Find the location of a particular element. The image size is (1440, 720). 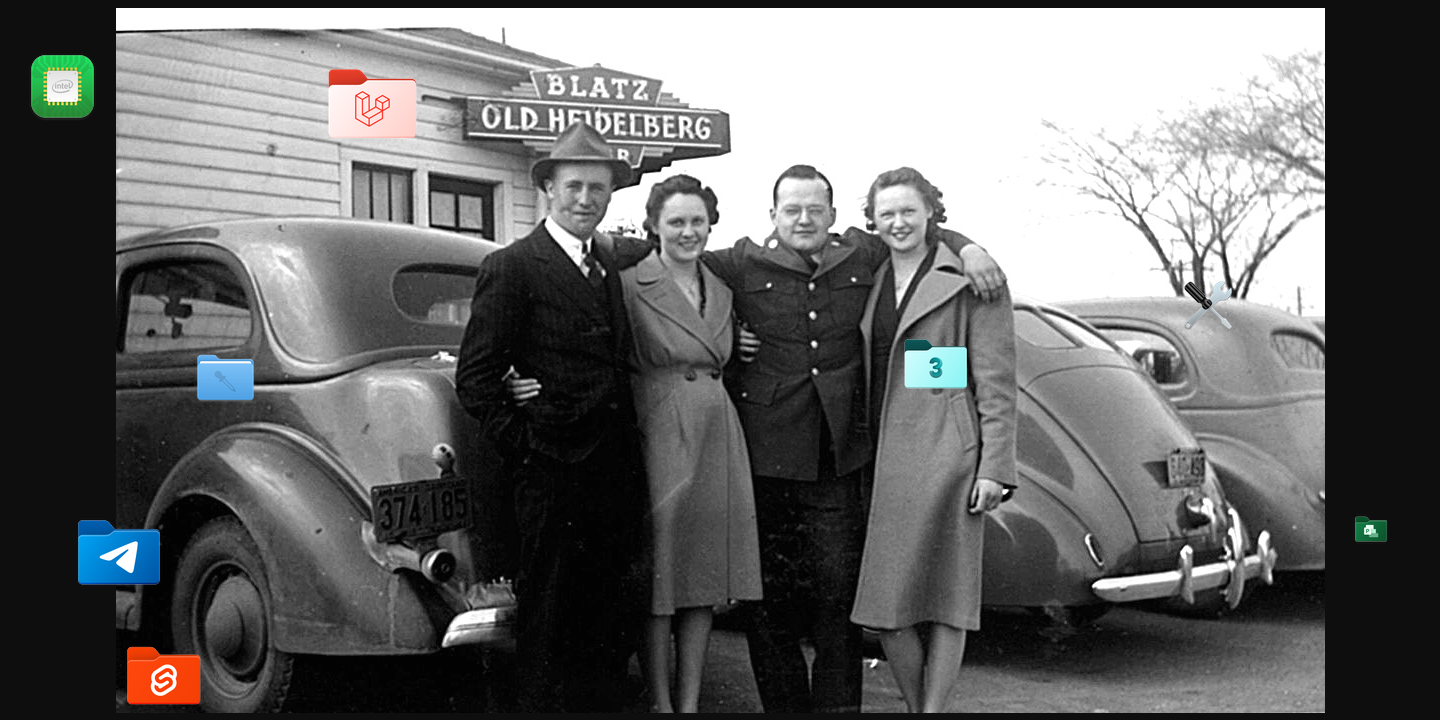

laravel project folder is located at coordinates (372, 106).